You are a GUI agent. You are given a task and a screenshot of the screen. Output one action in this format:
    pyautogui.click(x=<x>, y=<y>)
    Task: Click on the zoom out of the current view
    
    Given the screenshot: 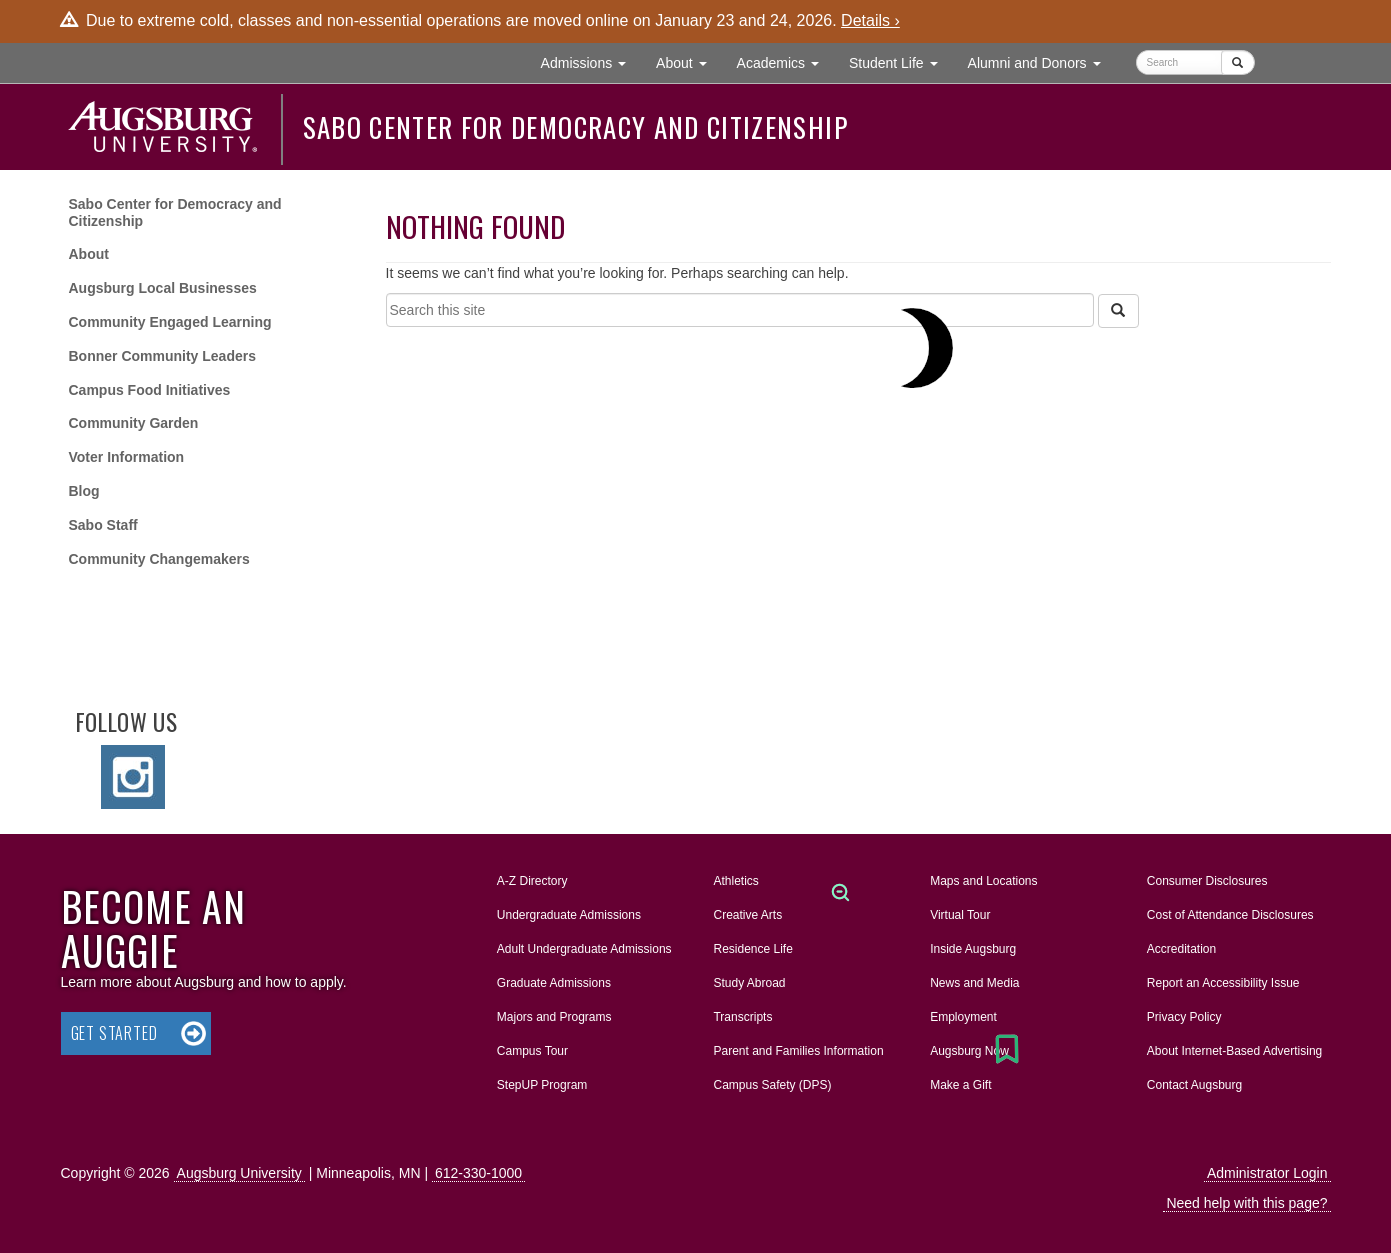 What is the action you would take?
    pyautogui.click(x=840, y=892)
    